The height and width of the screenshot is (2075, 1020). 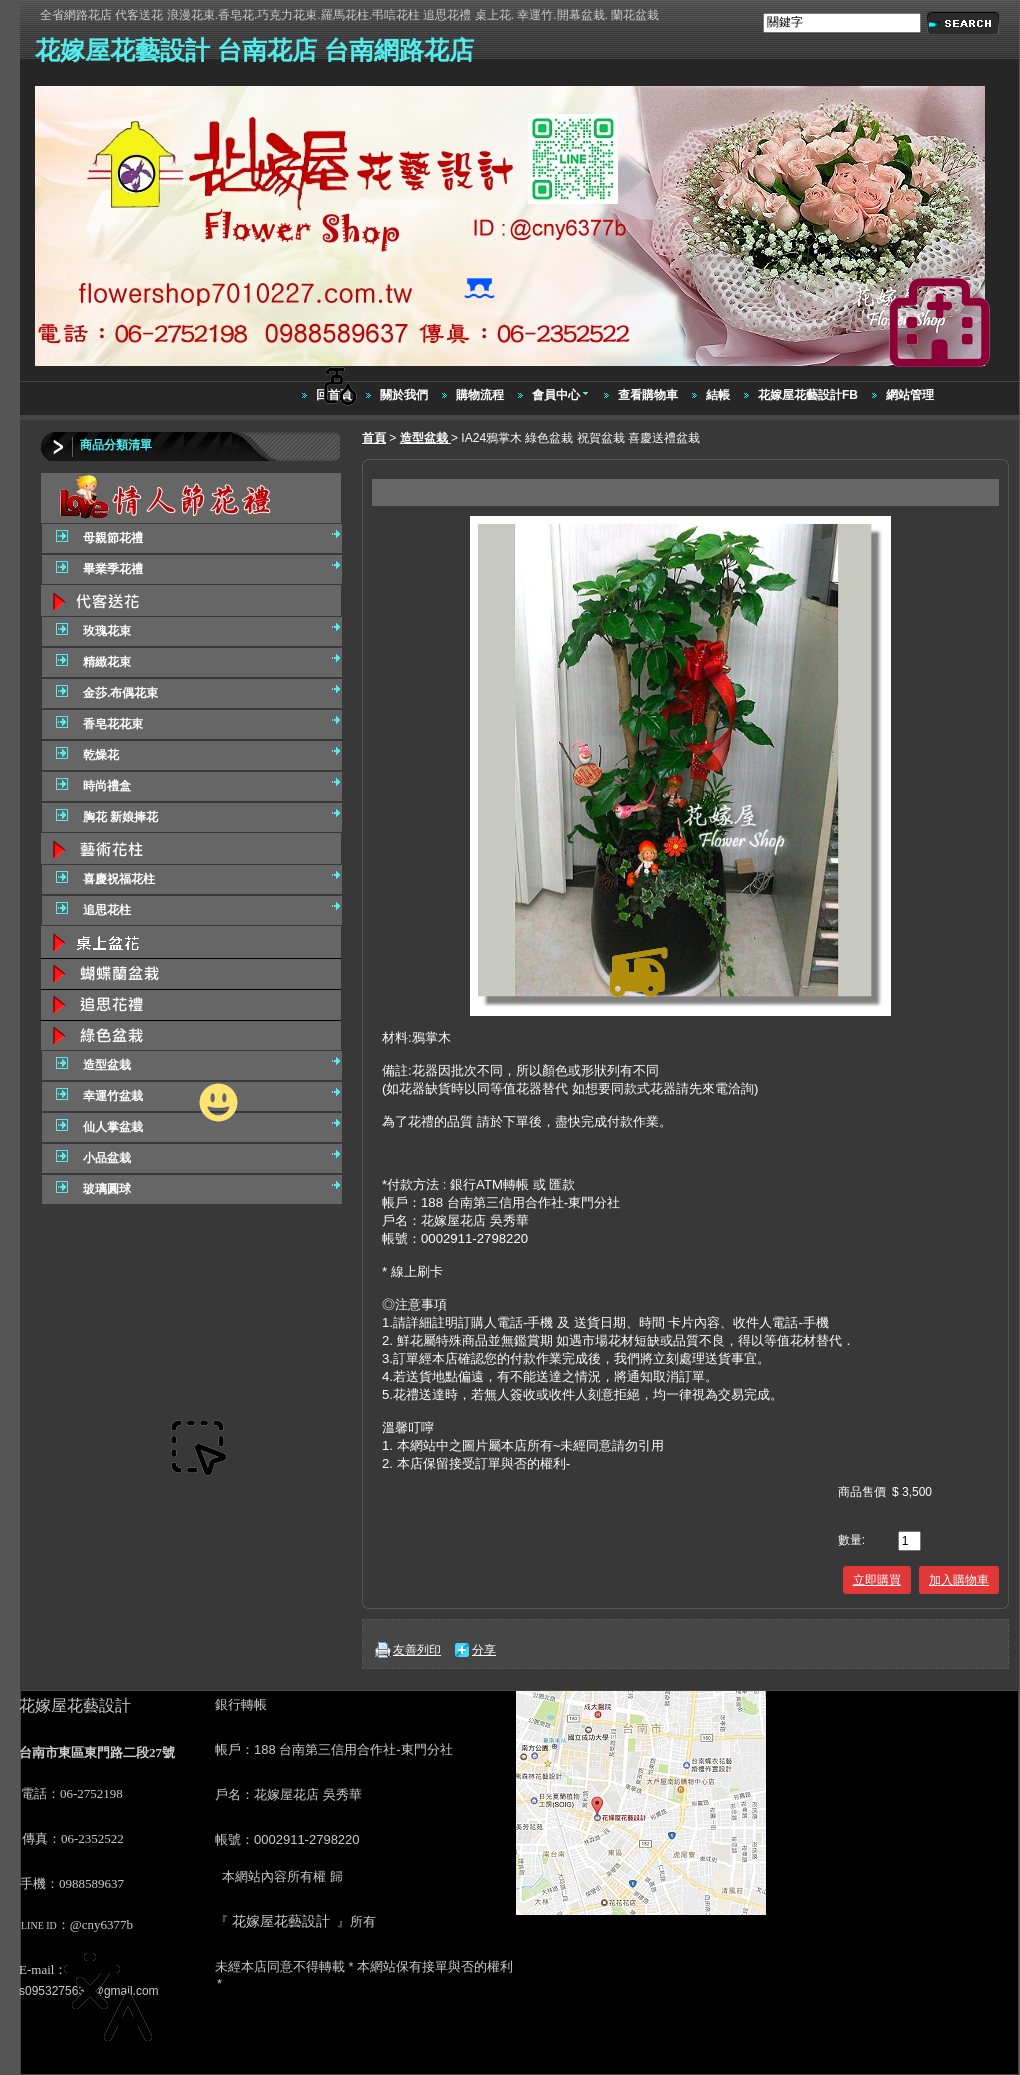 I want to click on find nearby hospitals or medical facilities, so click(x=939, y=322).